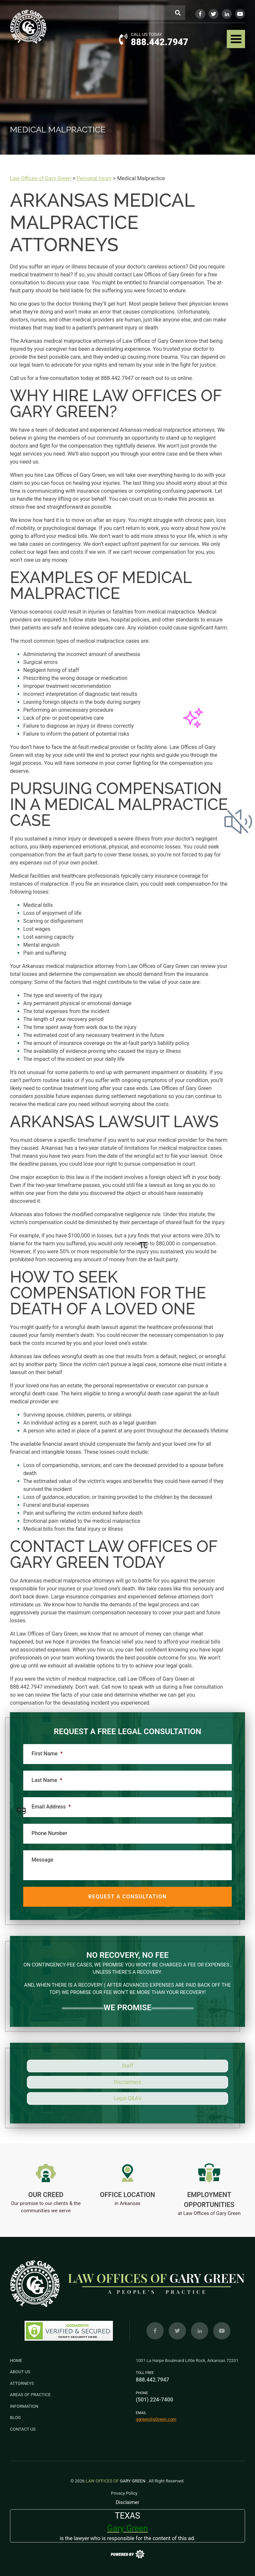 The width and height of the screenshot is (255, 2576). Describe the element at coordinates (21, 1811) in the screenshot. I see `view testimonials or customer quotes` at that location.